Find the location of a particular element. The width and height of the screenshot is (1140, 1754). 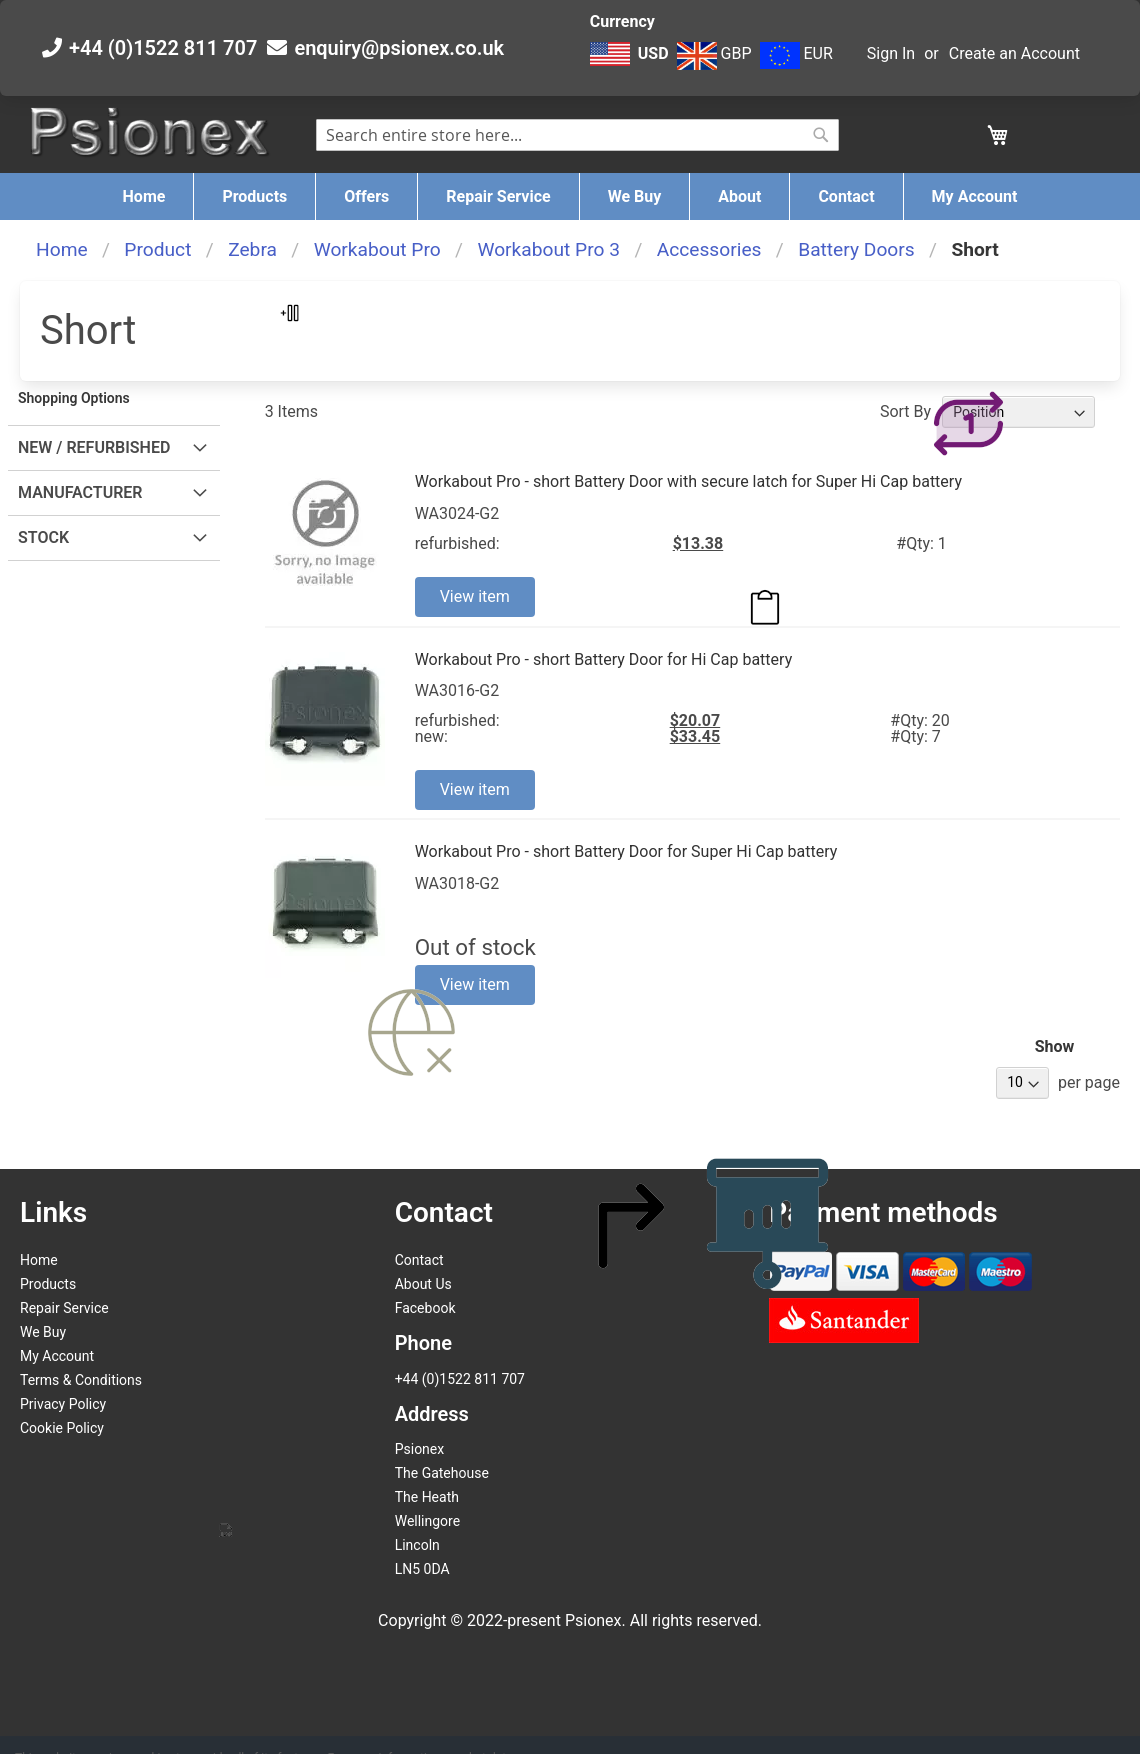

reply to a message or forward content is located at coordinates (625, 1226).